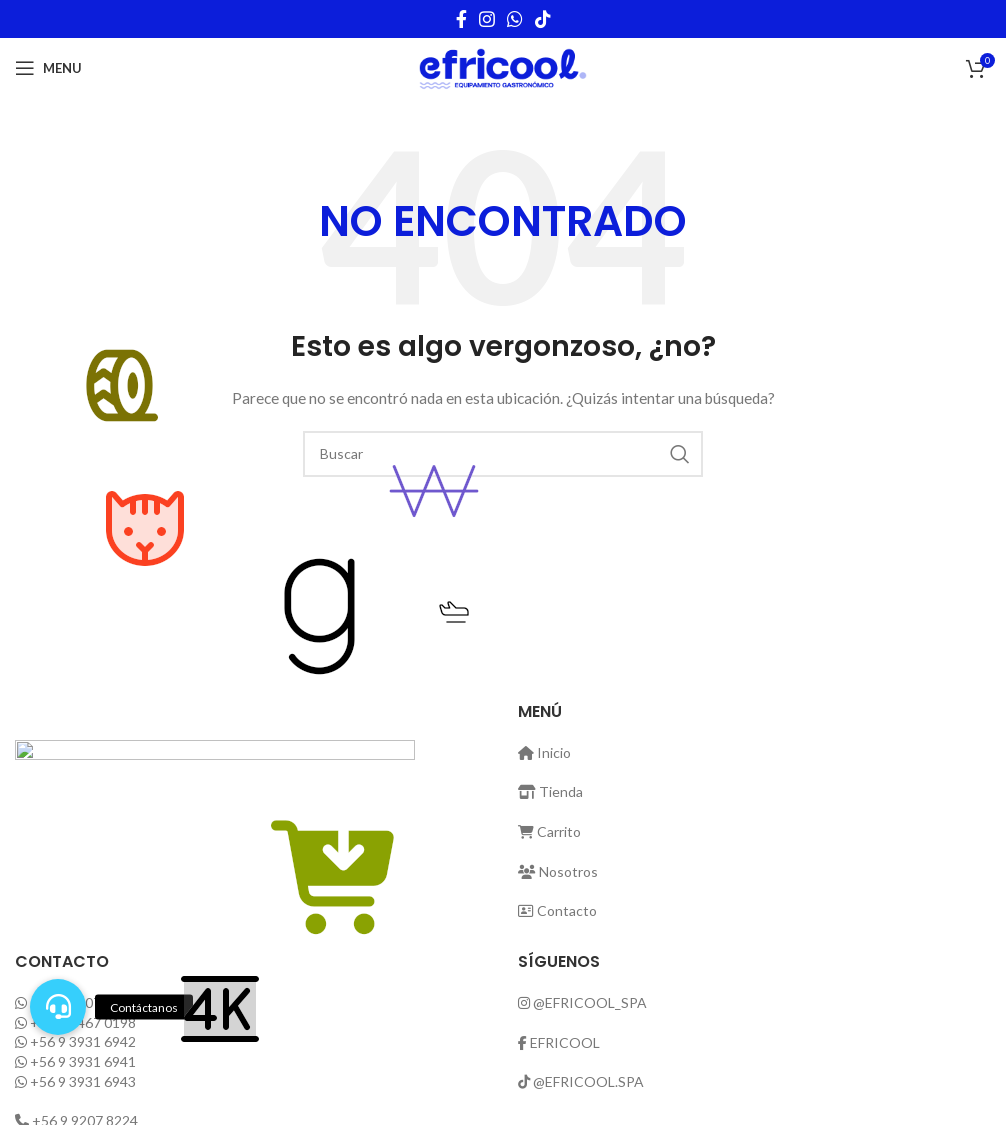 The image size is (1006, 1125). I want to click on add item to shopping cart, so click(340, 879).